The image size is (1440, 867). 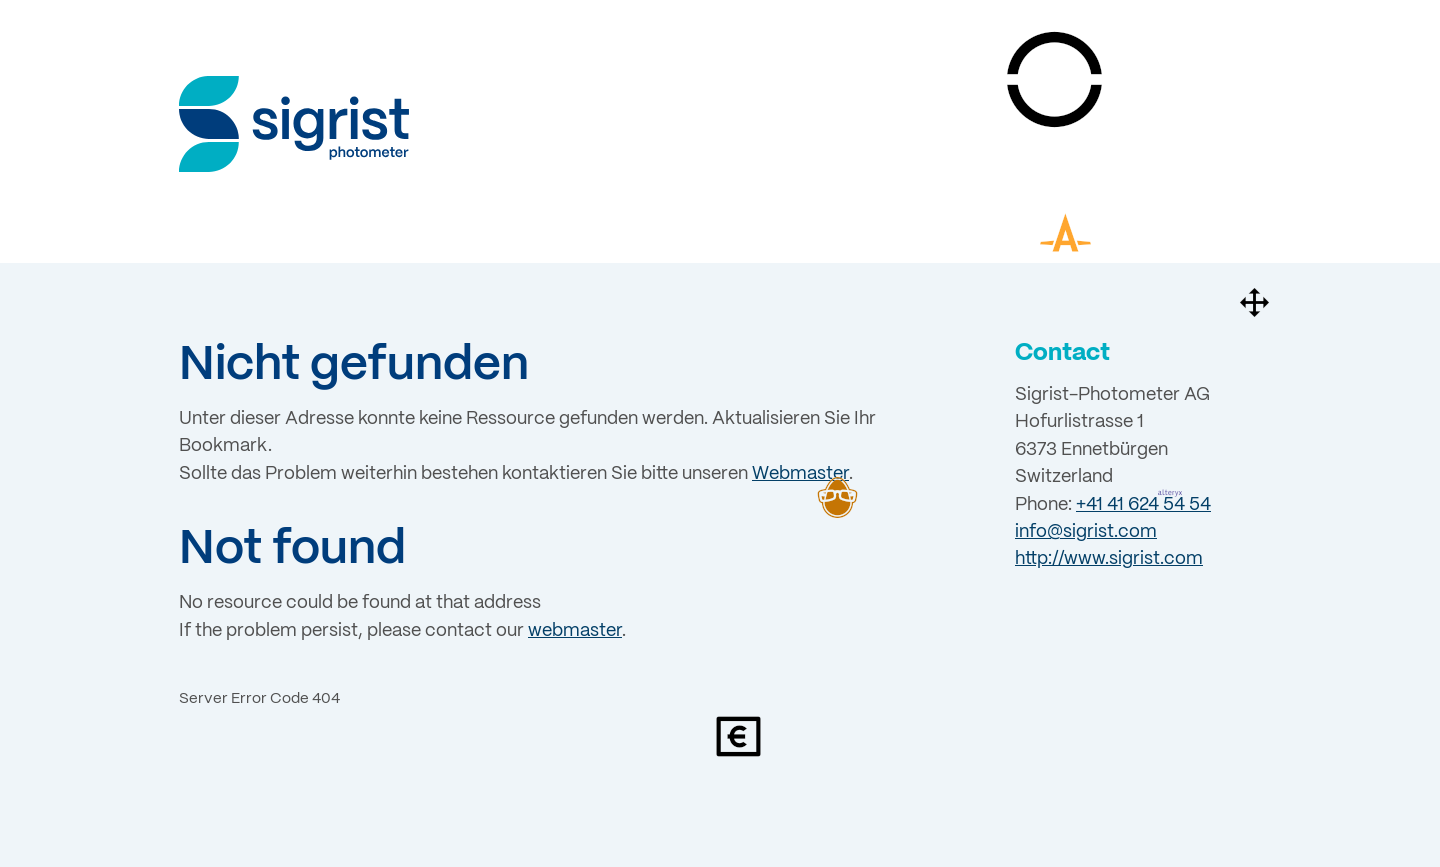 What do you see at coordinates (837, 497) in the screenshot?
I see `egghead.io logo - access web development tutorials and courses` at bounding box center [837, 497].